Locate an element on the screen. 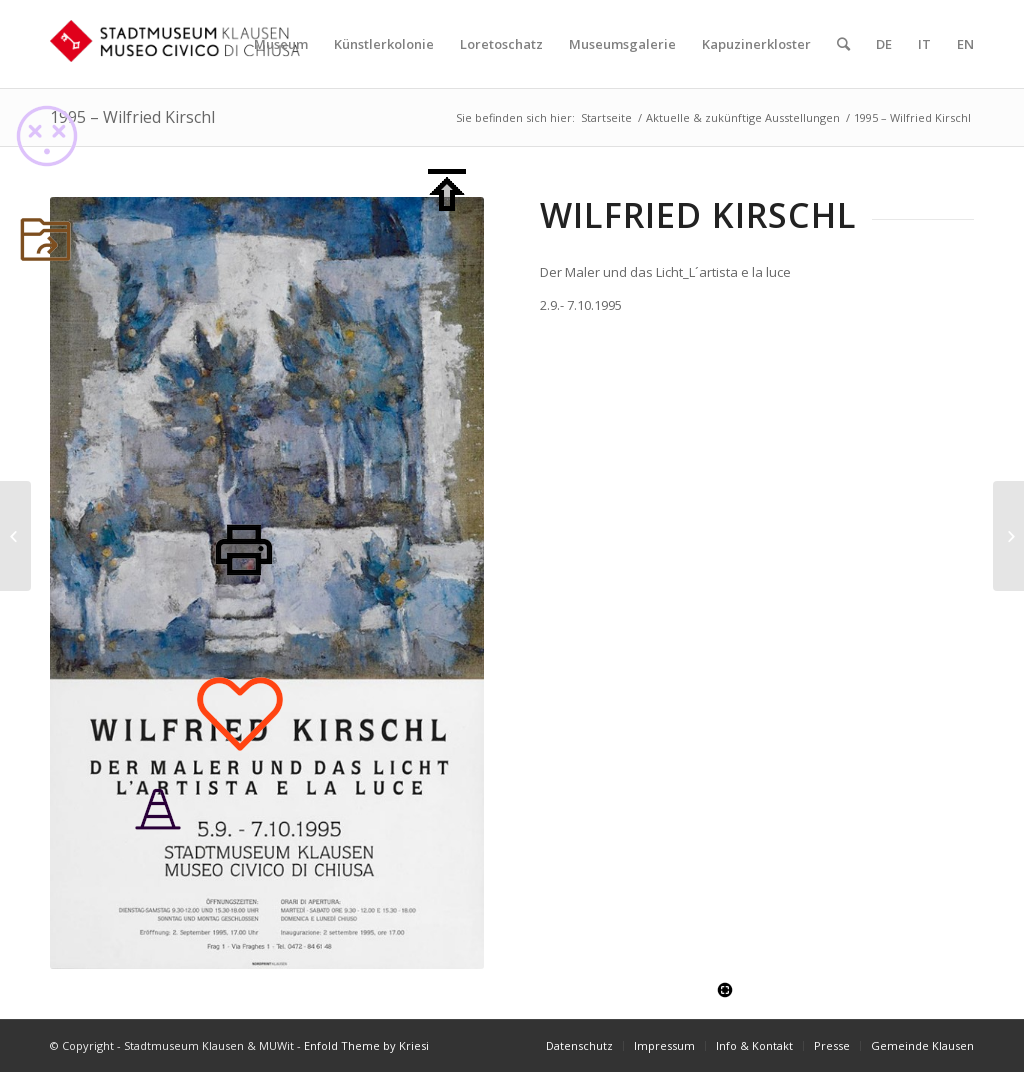  open a linked or shortcut folder is located at coordinates (45, 239).